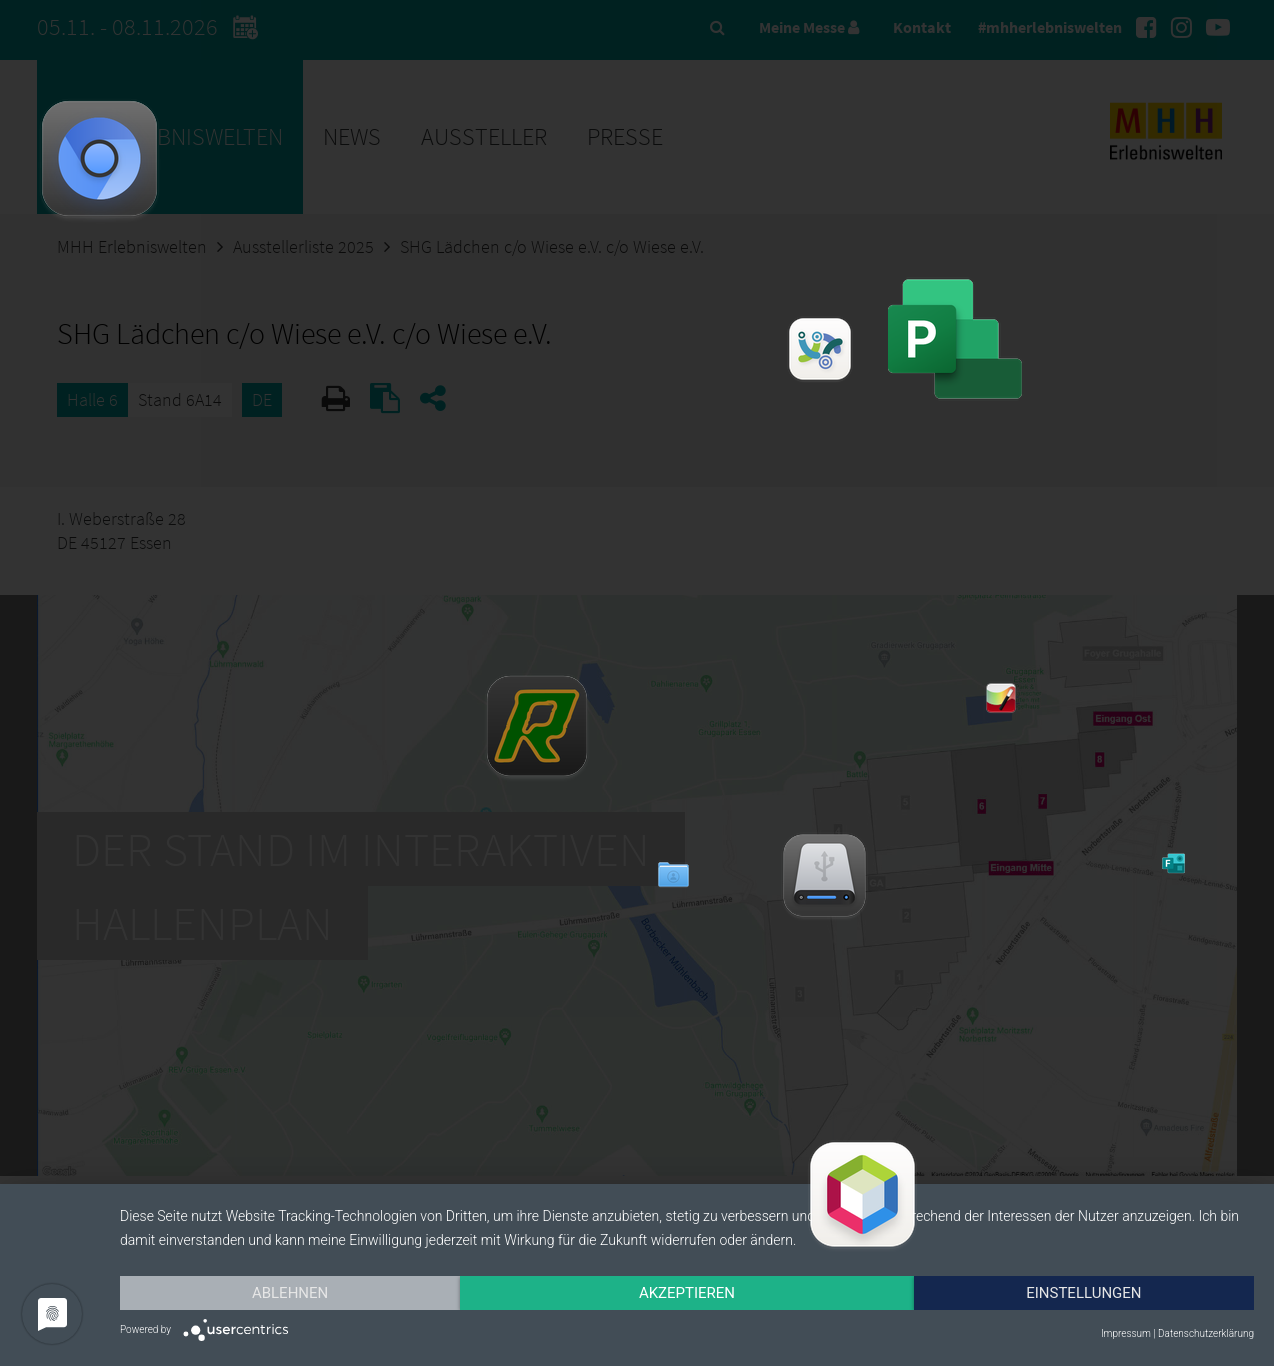 The height and width of the screenshot is (1366, 1274). Describe the element at coordinates (824, 875) in the screenshot. I see `launch ventoy bootable usb creation tool` at that location.